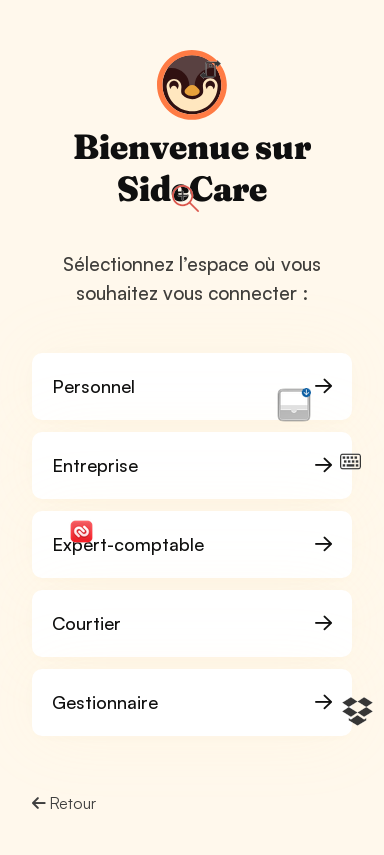 The width and height of the screenshot is (384, 855). I want to click on open Dropbox cloud storage, so click(357, 712).